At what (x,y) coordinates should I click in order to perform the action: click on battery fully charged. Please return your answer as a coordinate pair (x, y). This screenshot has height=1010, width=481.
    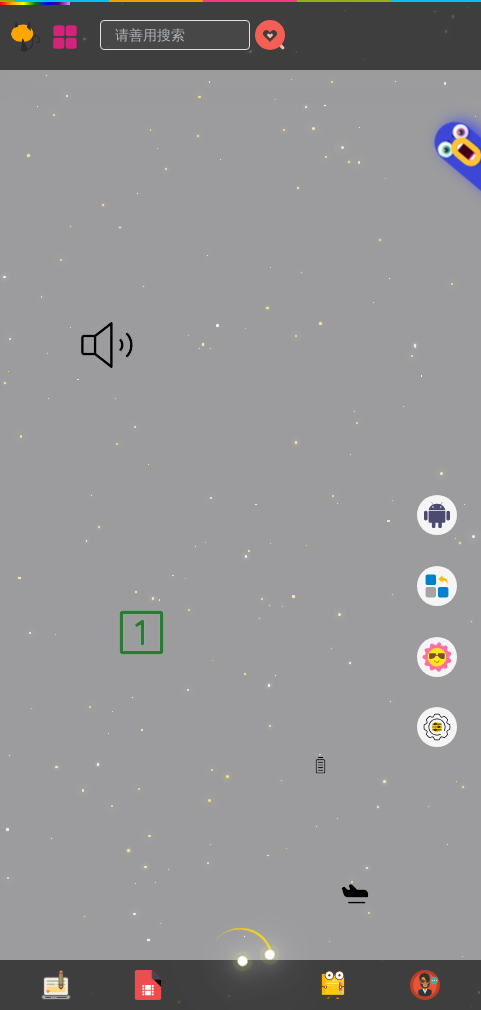
    Looking at the image, I should click on (320, 765).